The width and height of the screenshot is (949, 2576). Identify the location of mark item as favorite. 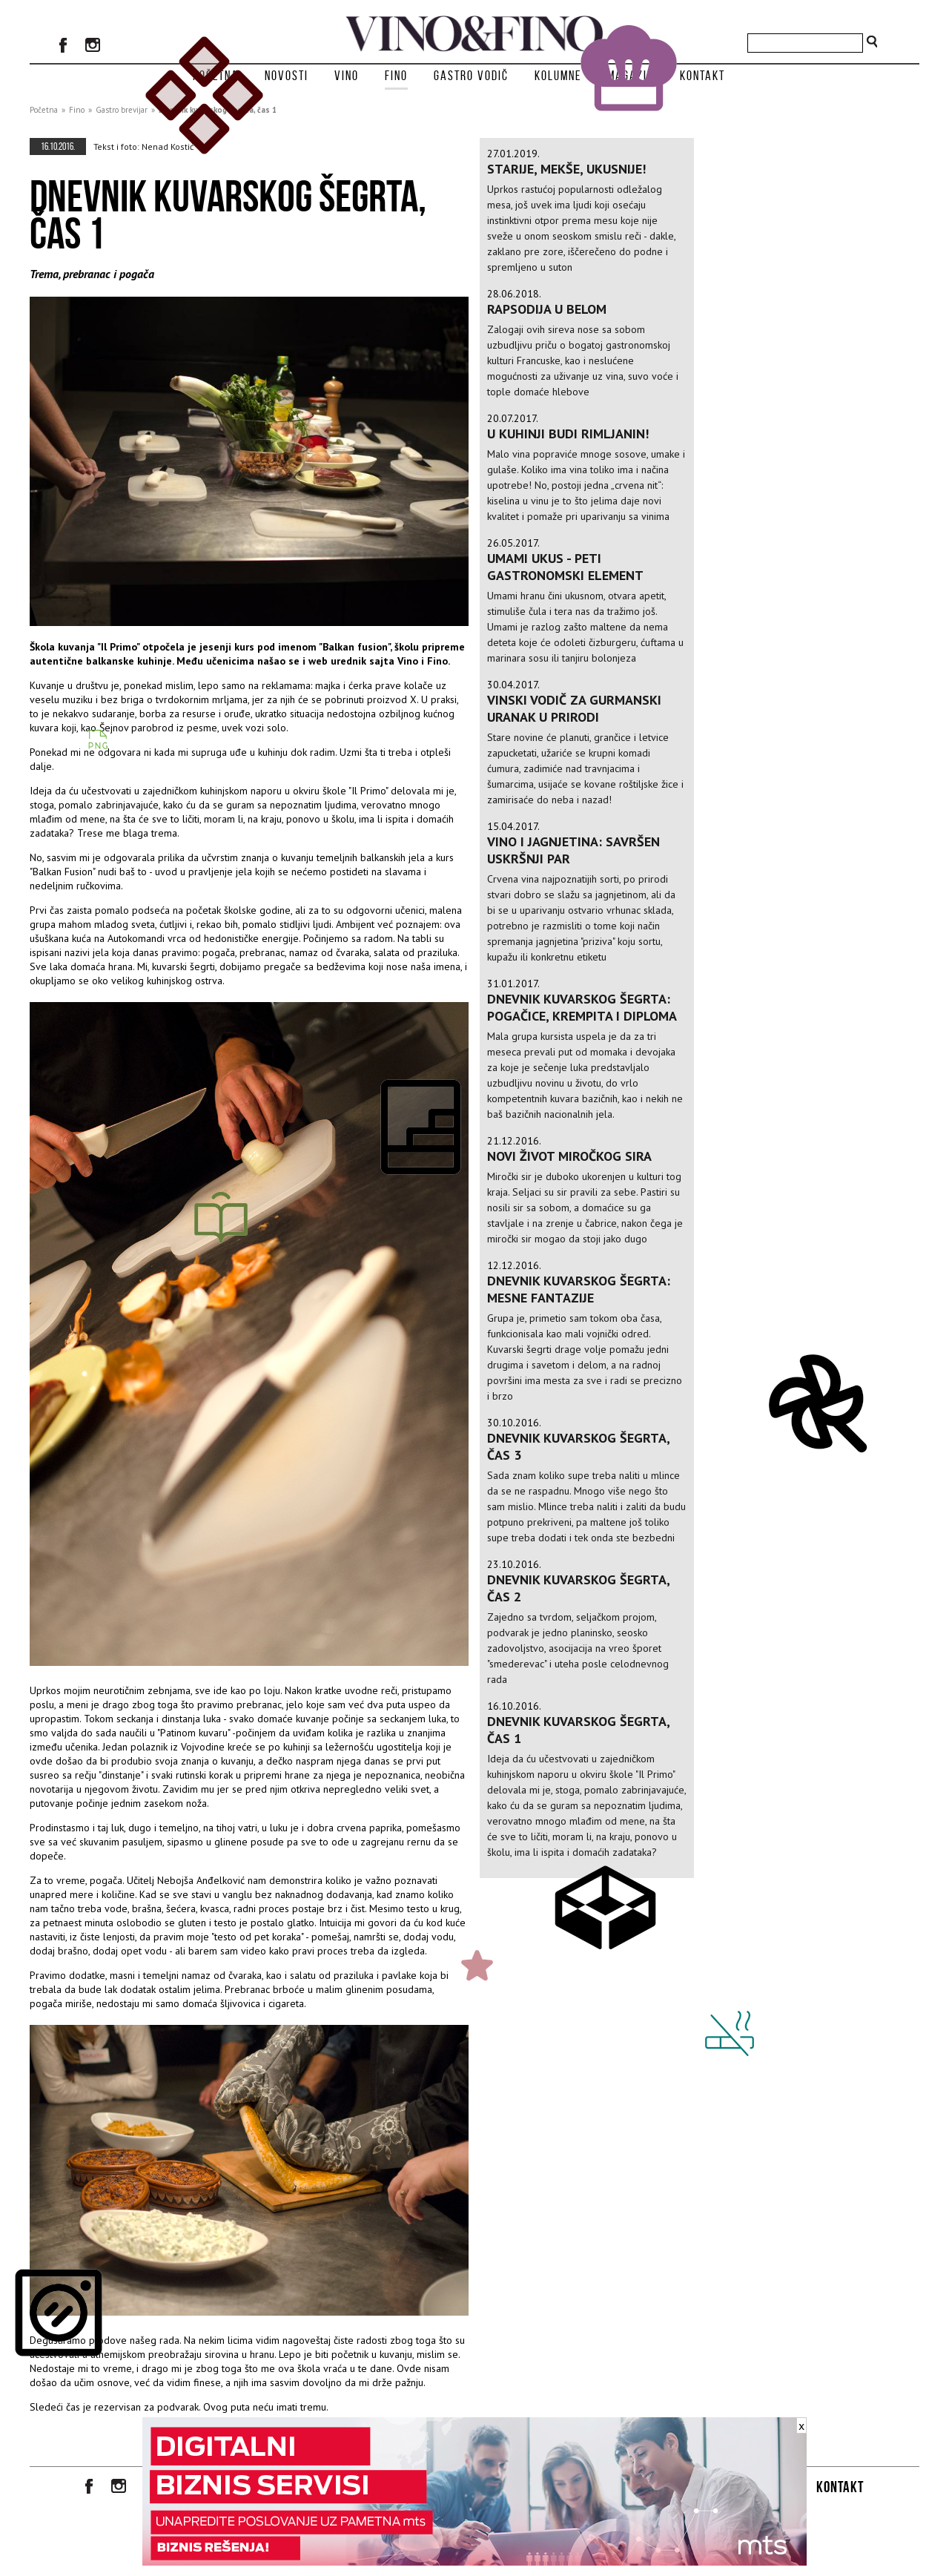
(477, 1966).